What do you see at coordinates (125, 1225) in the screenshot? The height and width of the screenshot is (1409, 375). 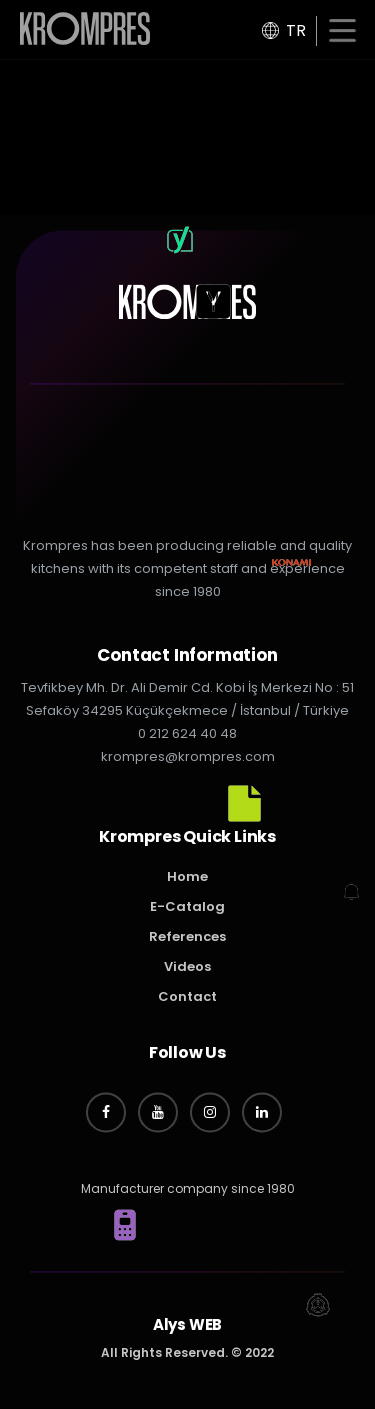 I see `call using a classic mobile phone` at bounding box center [125, 1225].